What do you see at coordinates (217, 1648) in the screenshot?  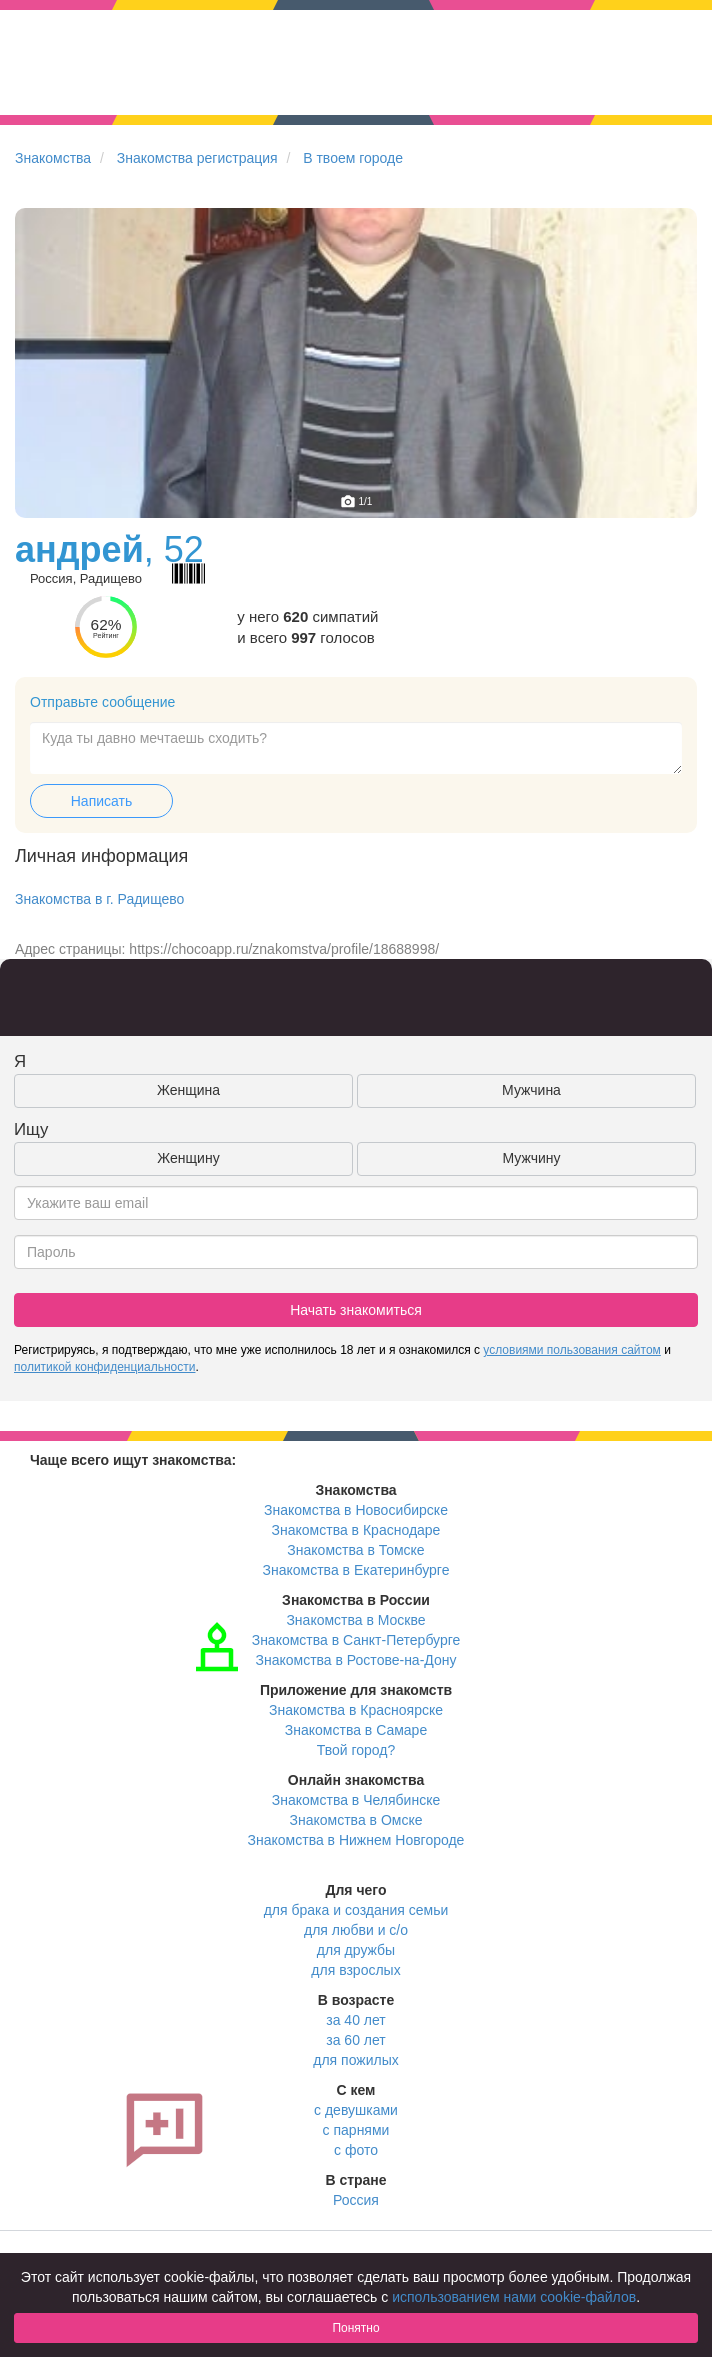 I see `access candle or ambient lighting settings` at bounding box center [217, 1648].